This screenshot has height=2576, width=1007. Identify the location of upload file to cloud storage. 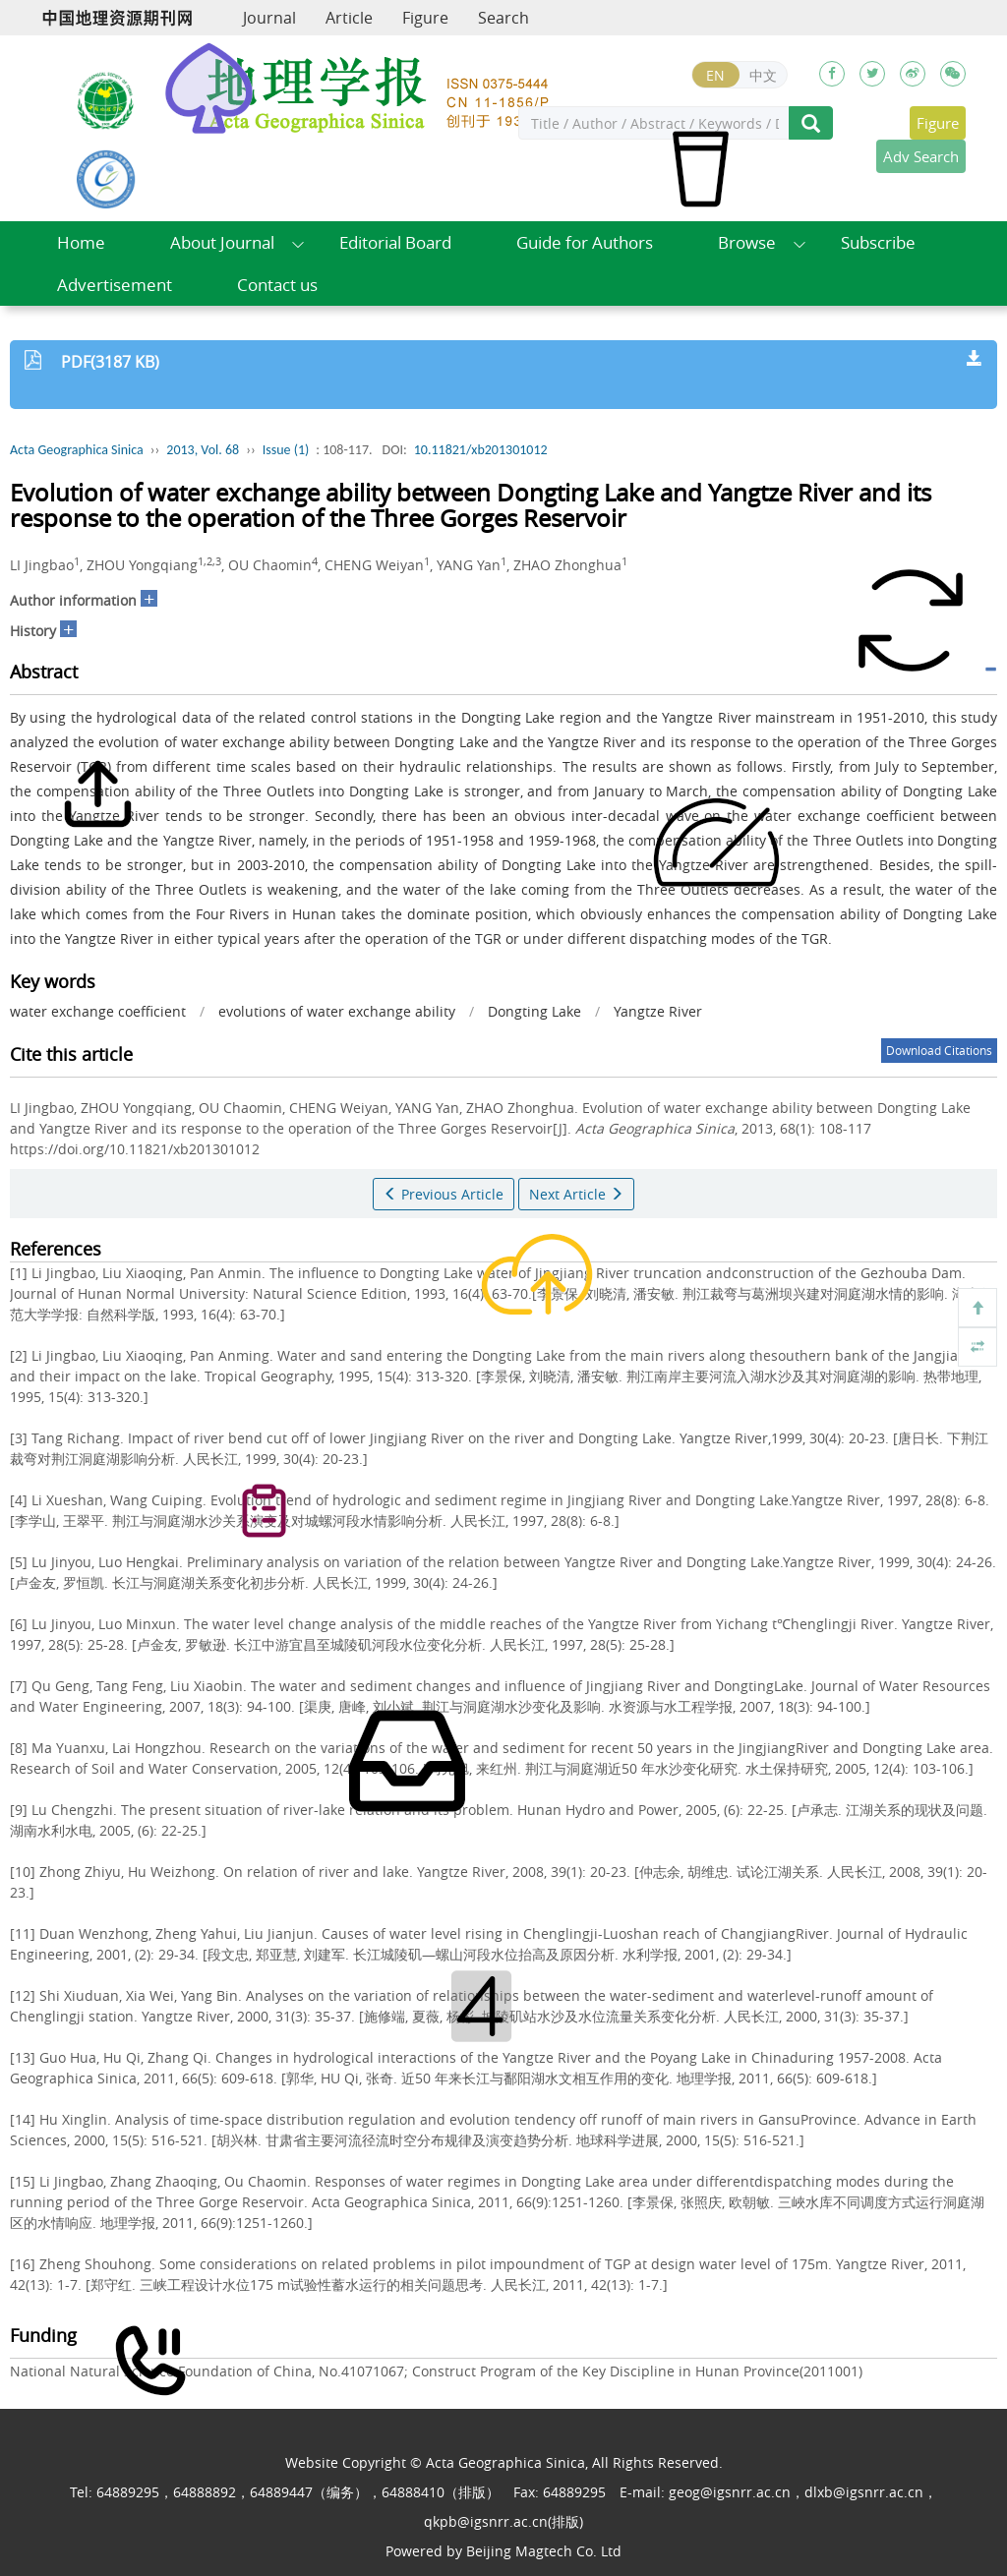
(537, 1274).